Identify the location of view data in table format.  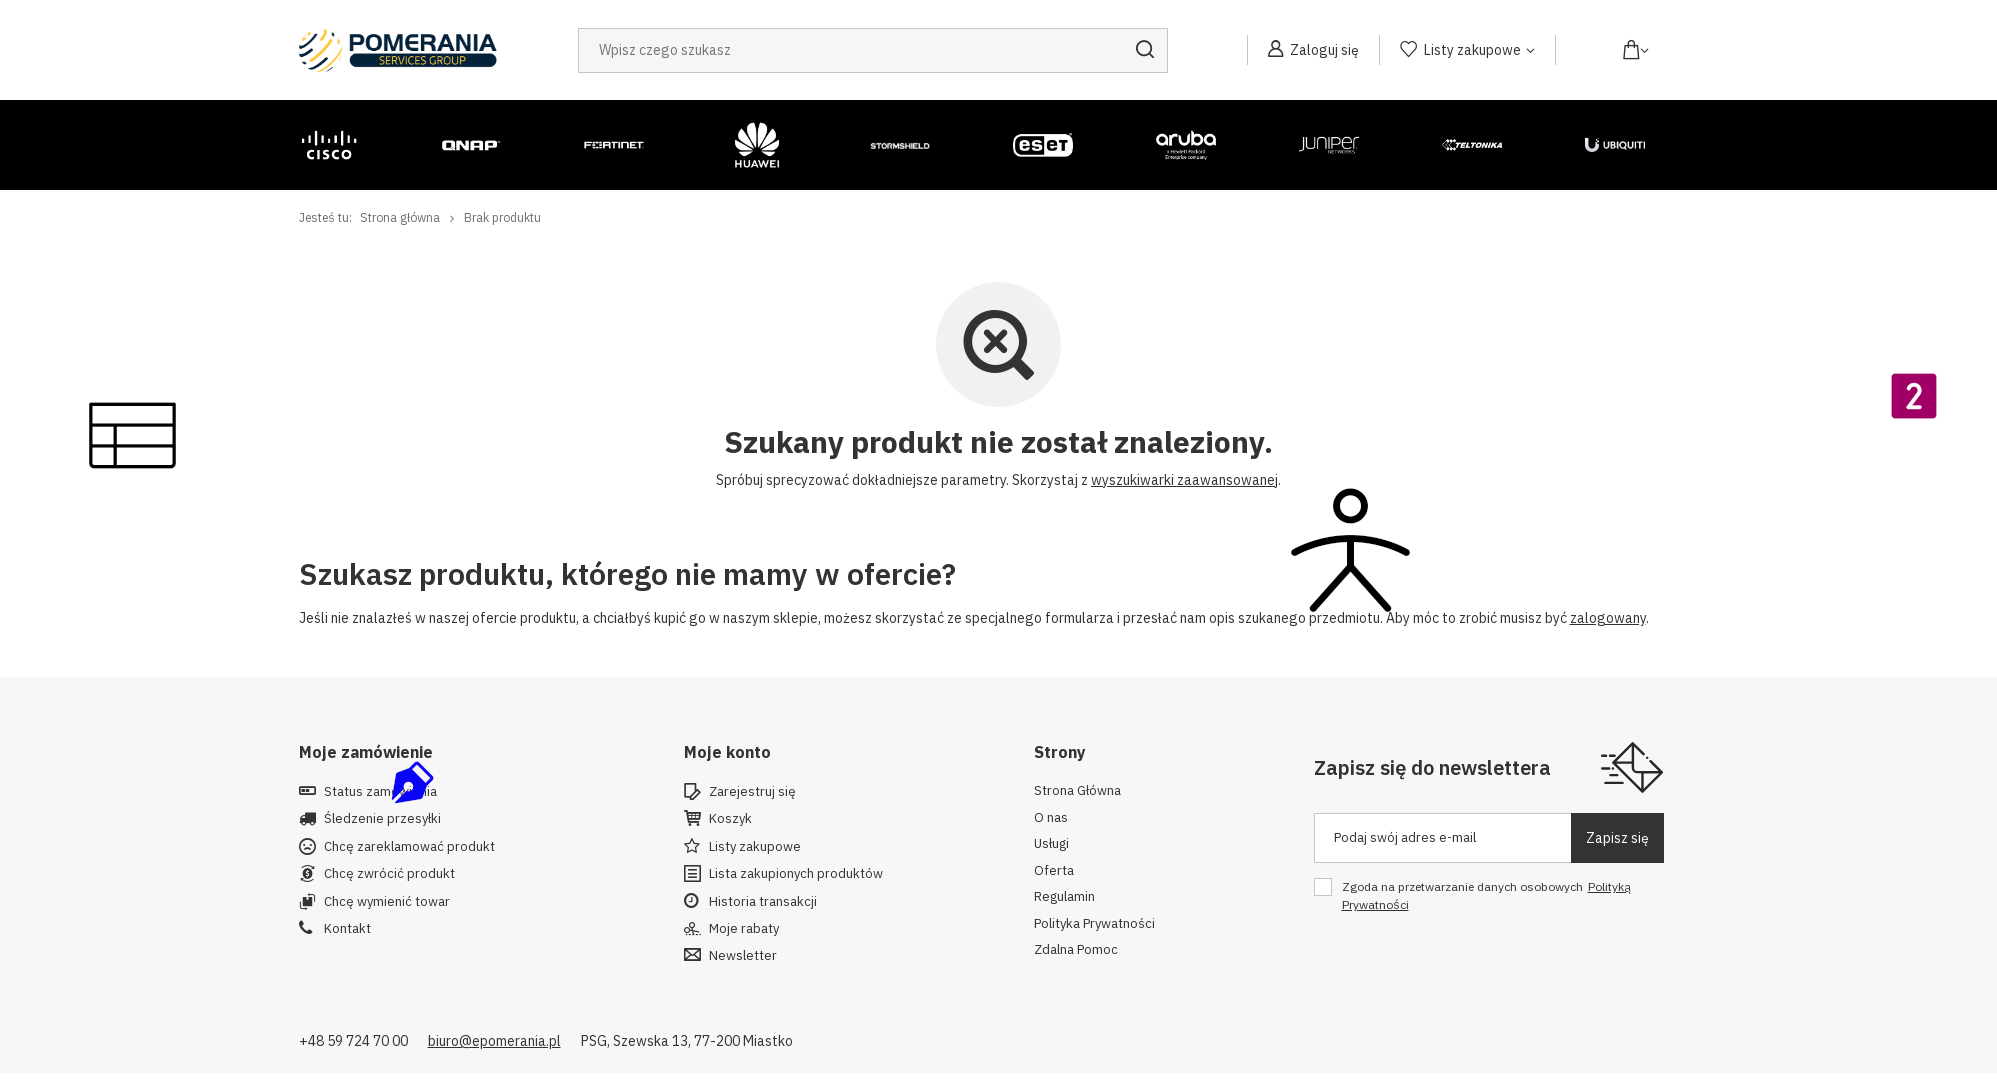
(132, 435).